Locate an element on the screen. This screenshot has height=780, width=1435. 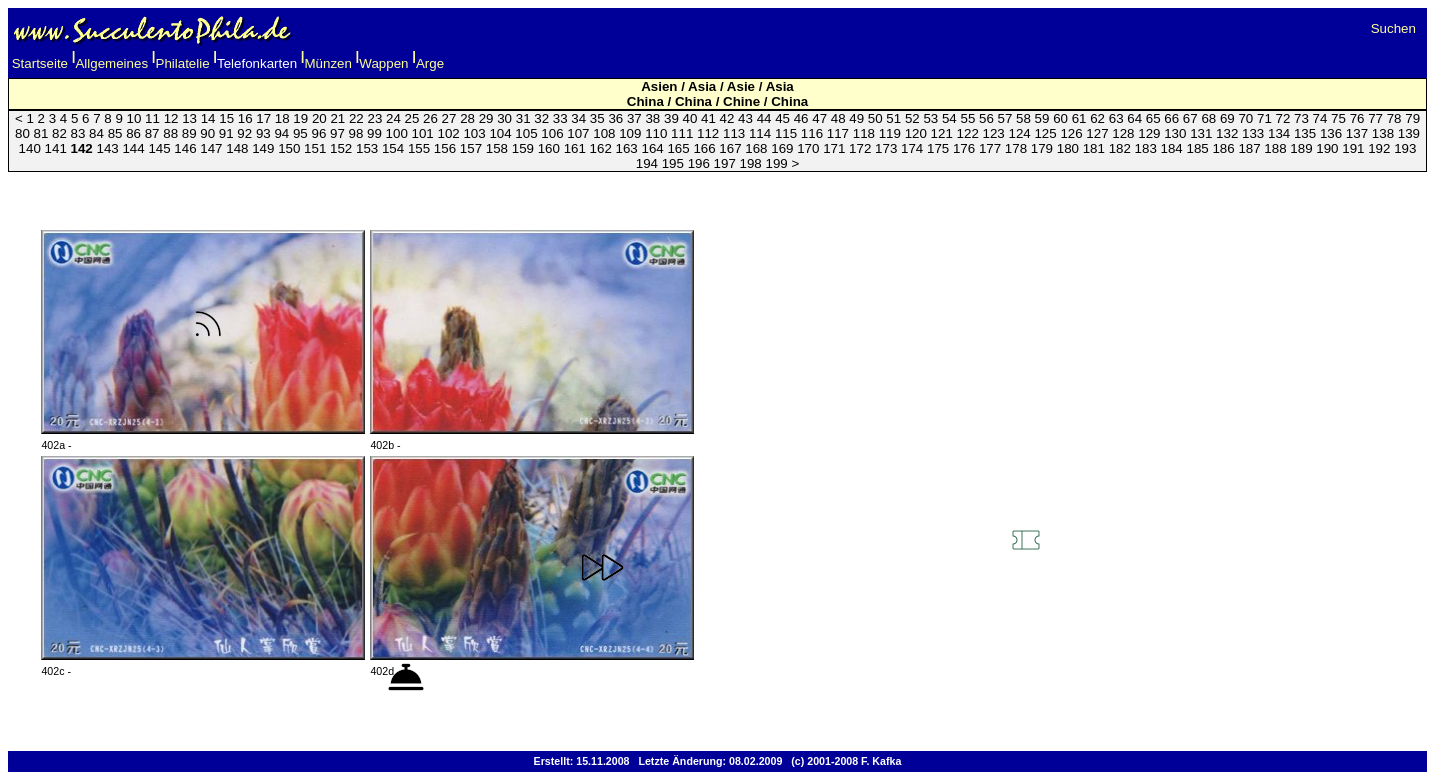
view your tickets or passes is located at coordinates (1026, 540).